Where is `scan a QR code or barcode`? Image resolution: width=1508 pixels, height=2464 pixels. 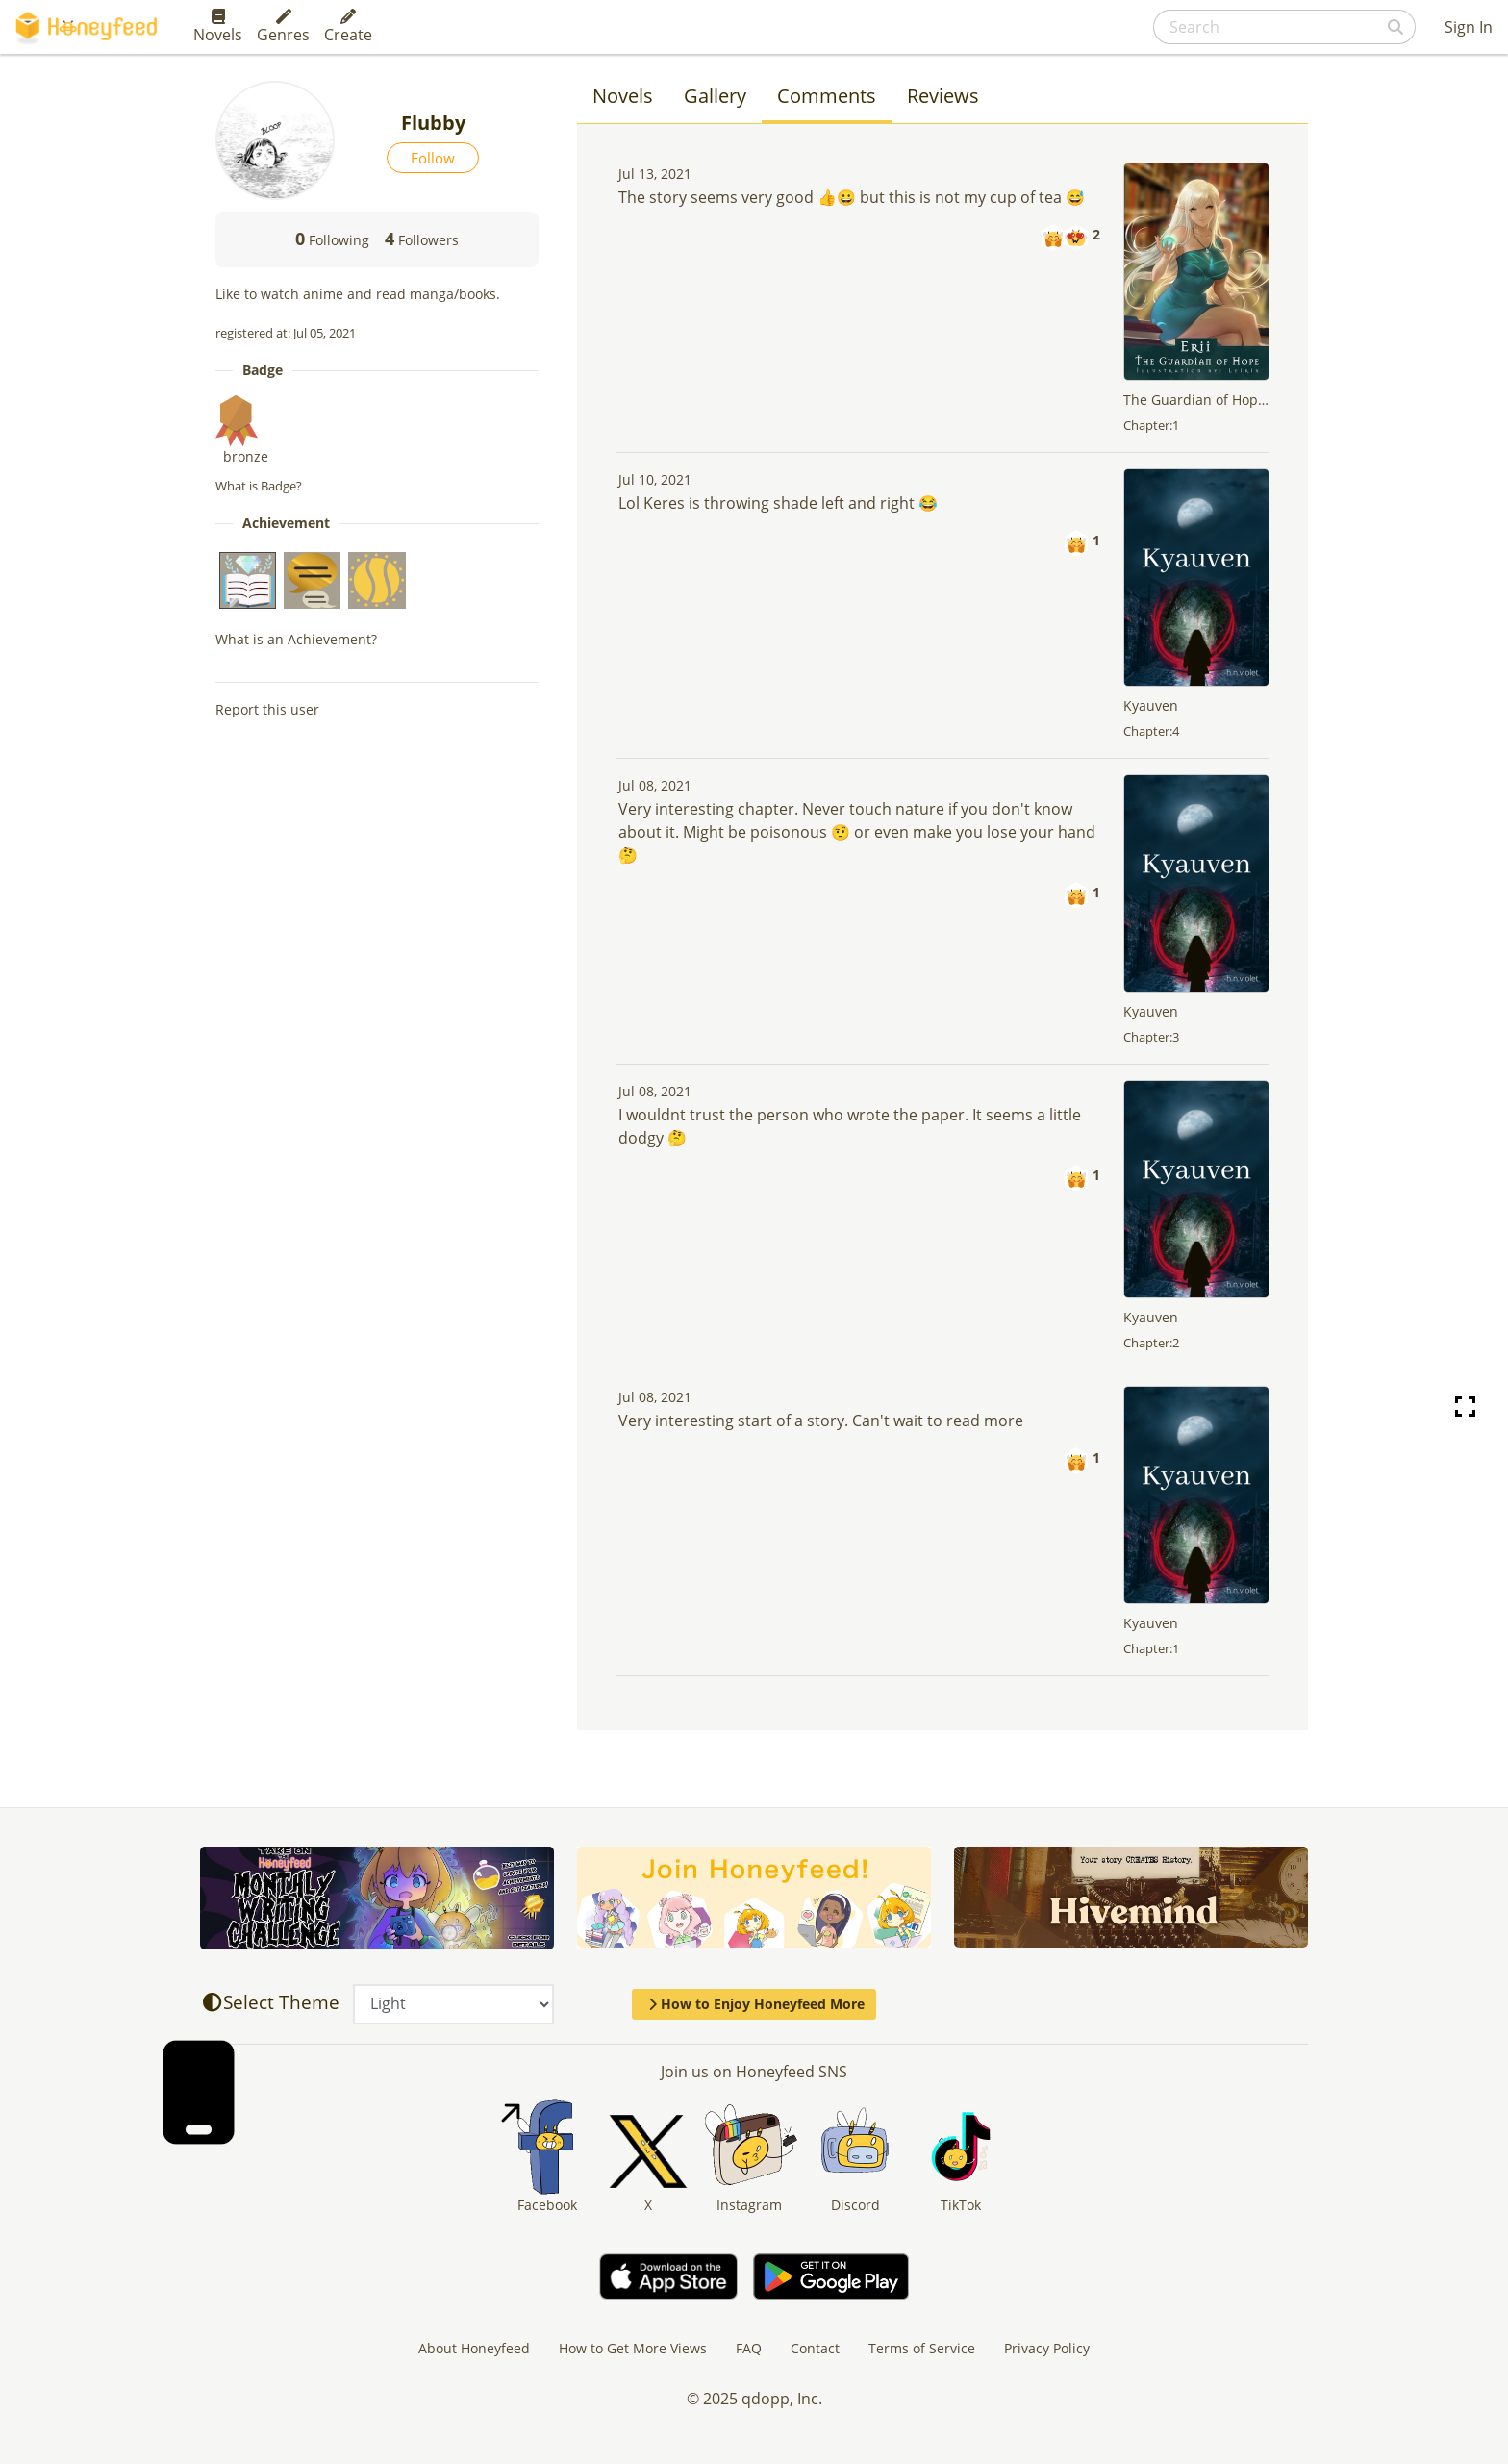 scan a QR code or barcode is located at coordinates (1465, 1406).